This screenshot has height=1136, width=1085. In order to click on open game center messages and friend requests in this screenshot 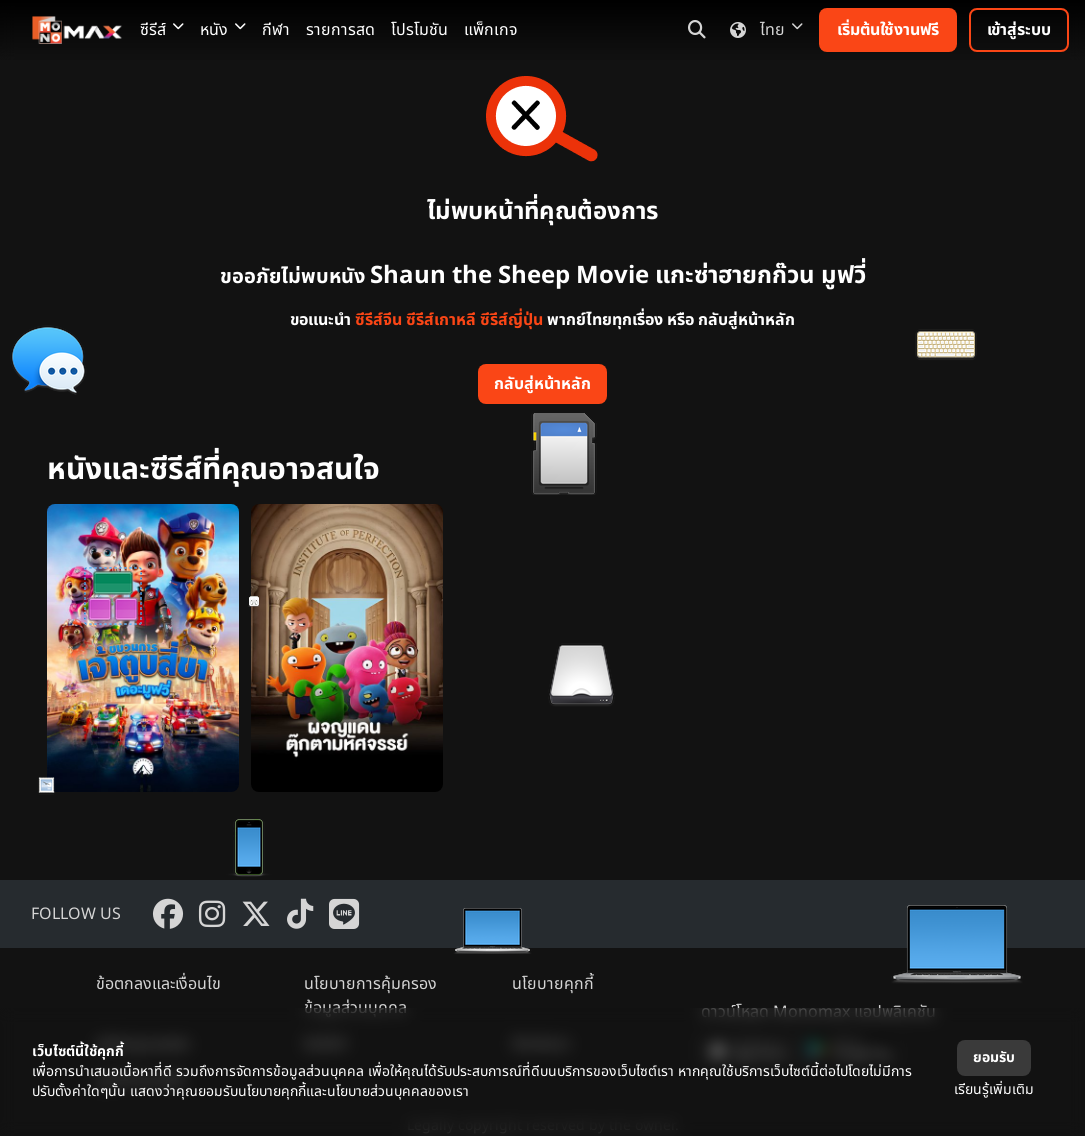, I will do `click(48, 360)`.